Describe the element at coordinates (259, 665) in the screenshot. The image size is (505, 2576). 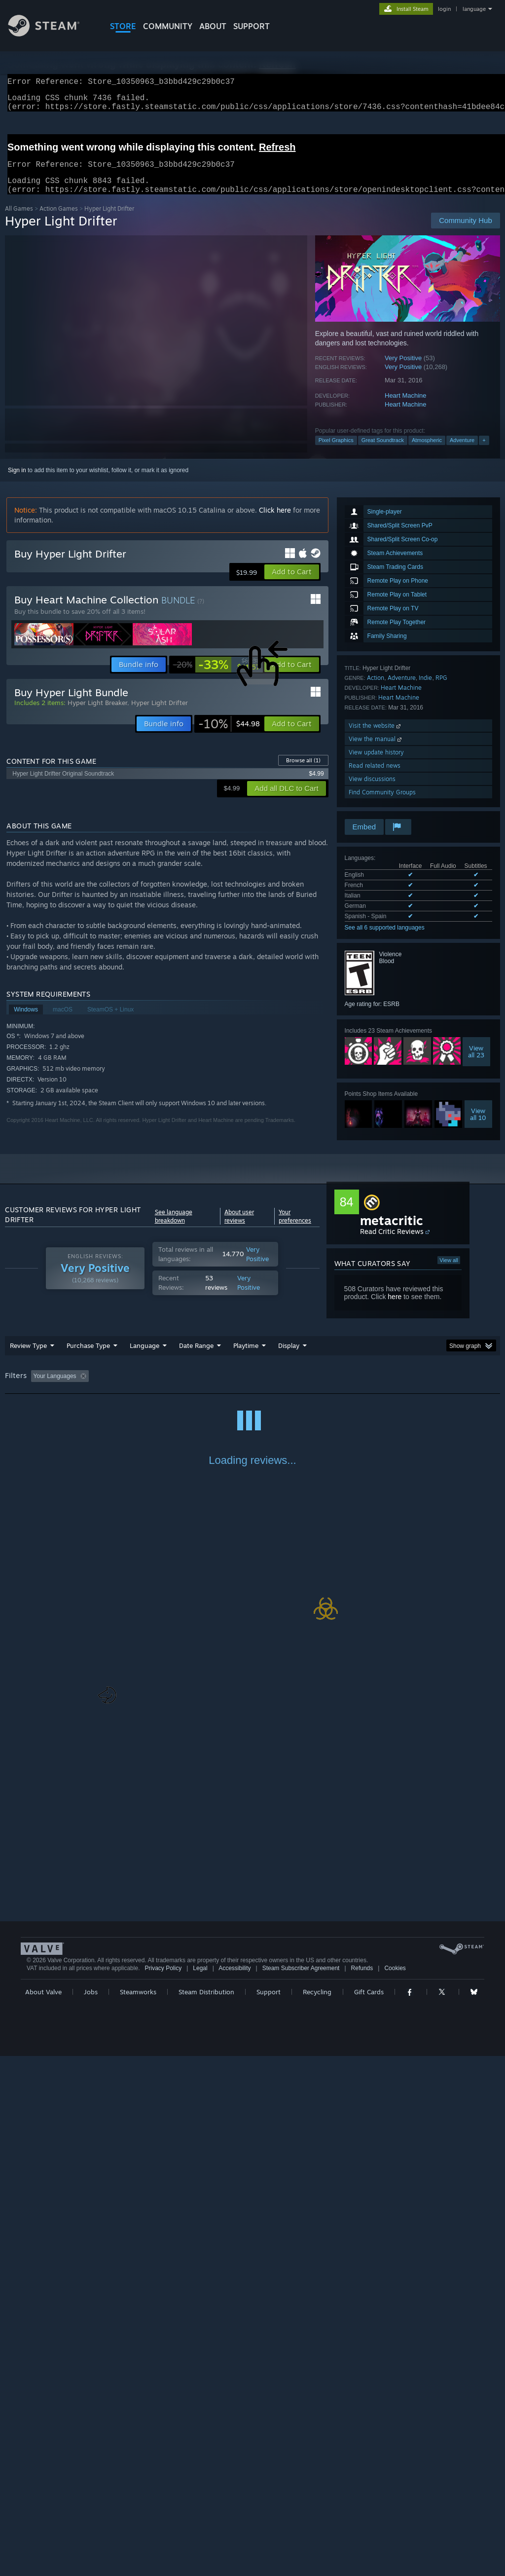
I see `swipe left to navigate or dismiss` at that location.